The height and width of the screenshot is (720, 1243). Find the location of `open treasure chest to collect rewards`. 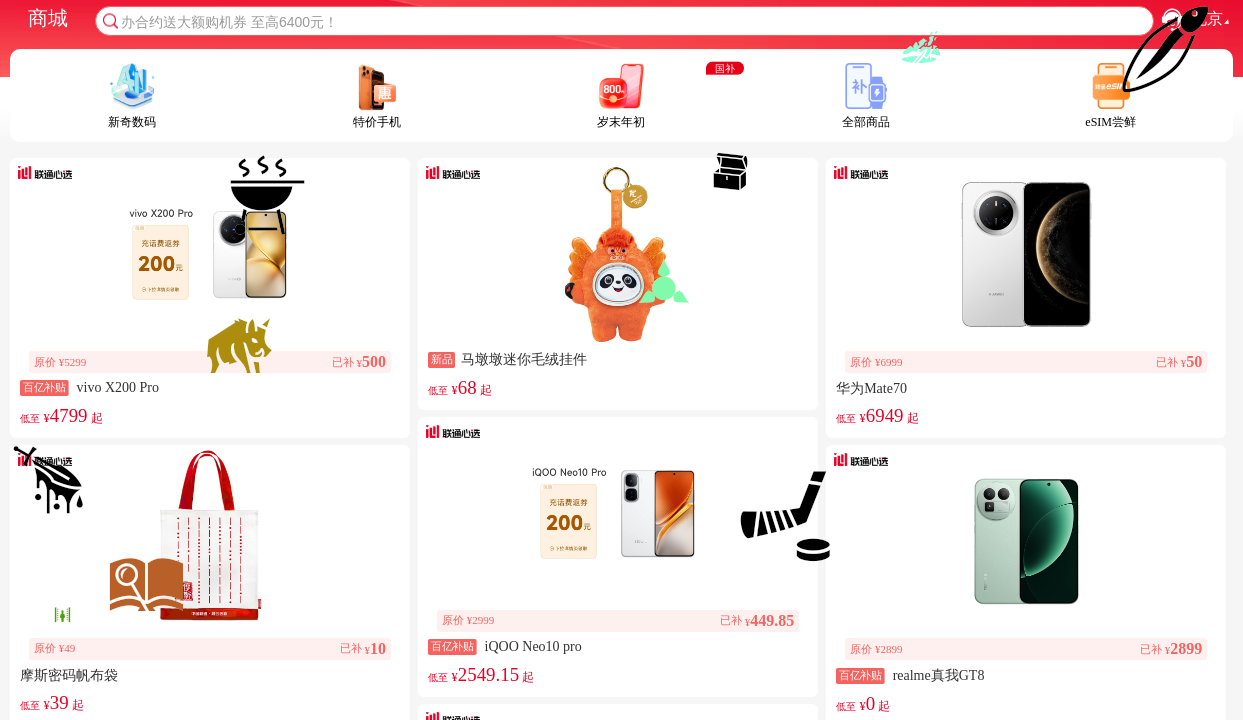

open treasure chest to collect rewards is located at coordinates (730, 171).